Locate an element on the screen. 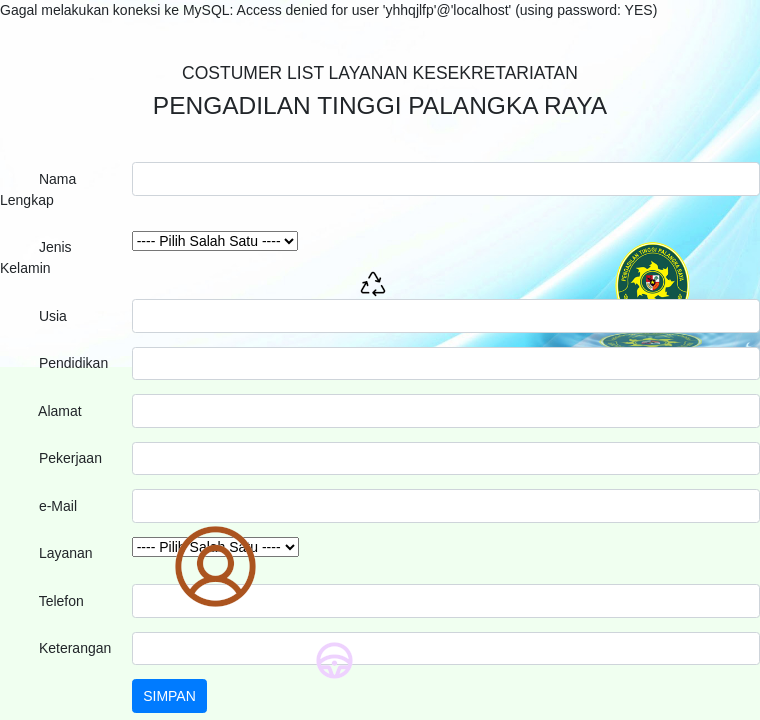 This screenshot has height=720, width=760. access driving or navigation mode is located at coordinates (334, 660).